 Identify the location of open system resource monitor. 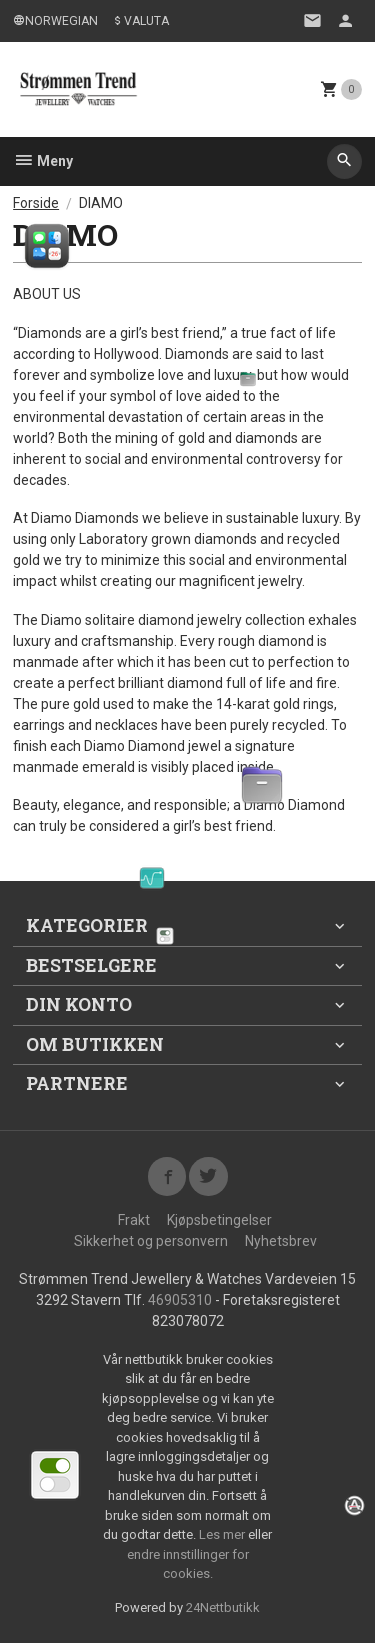
(152, 878).